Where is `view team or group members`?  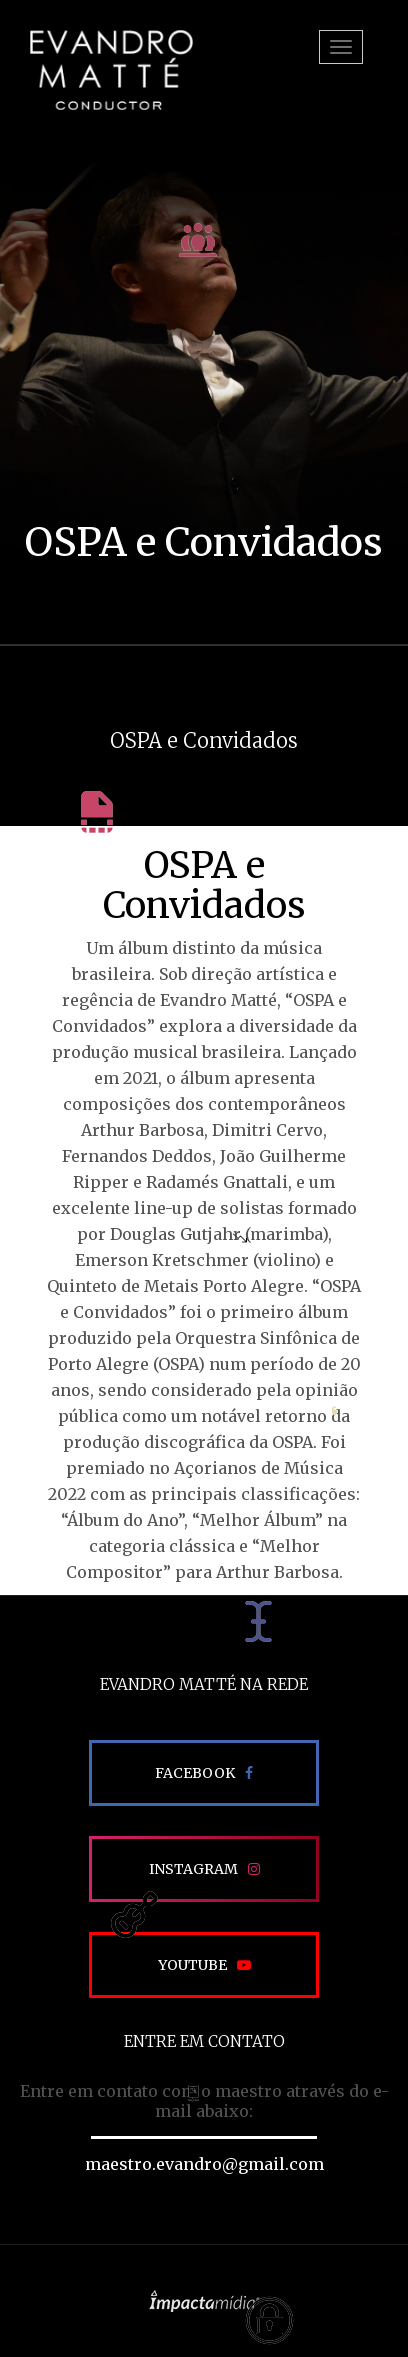
view team or group members is located at coordinates (198, 240).